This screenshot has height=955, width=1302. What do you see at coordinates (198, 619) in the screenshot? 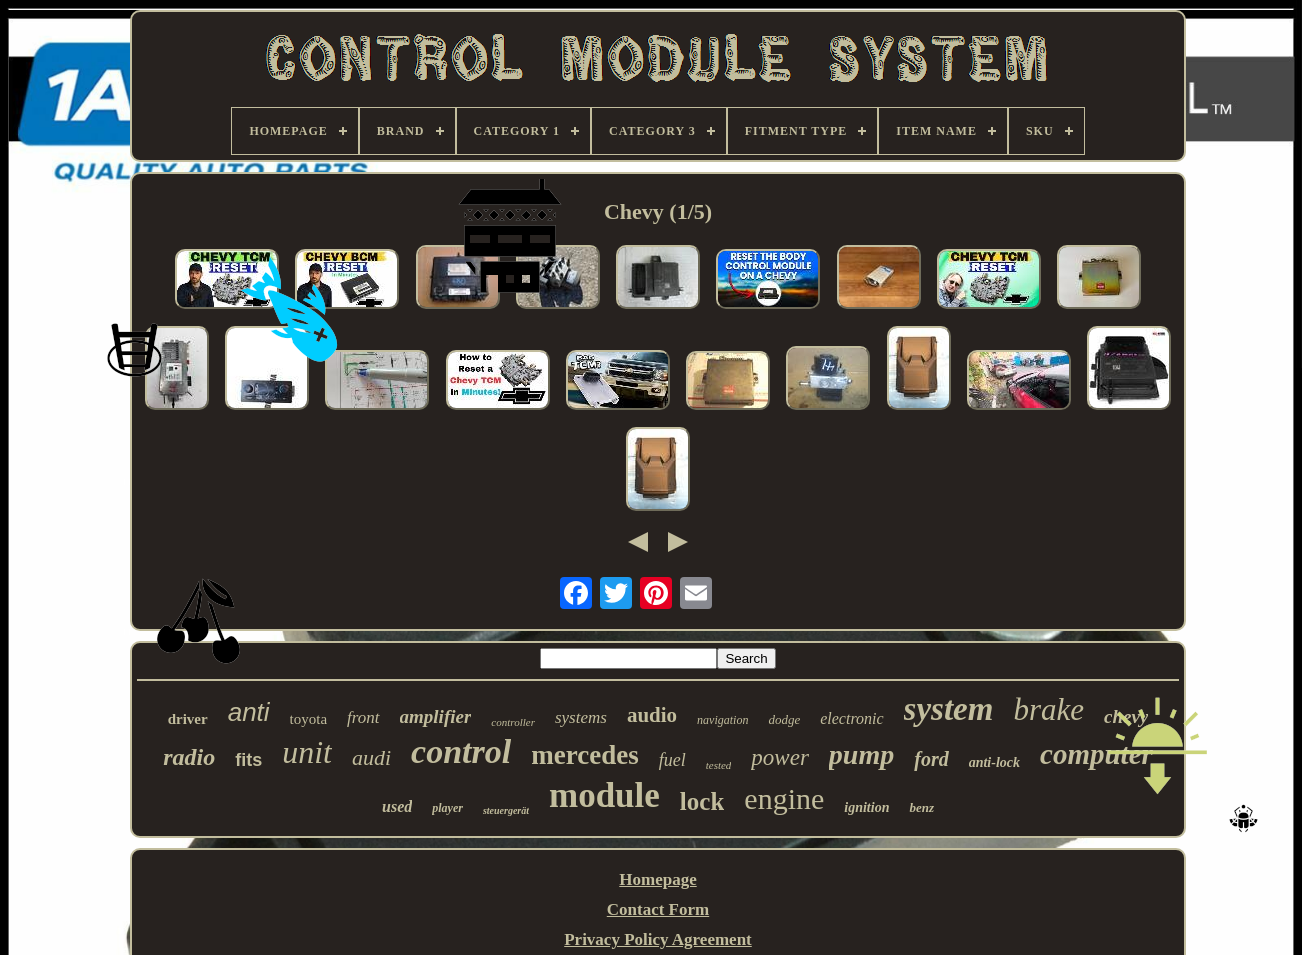
I see `indicates bonus or reward in a game` at bounding box center [198, 619].